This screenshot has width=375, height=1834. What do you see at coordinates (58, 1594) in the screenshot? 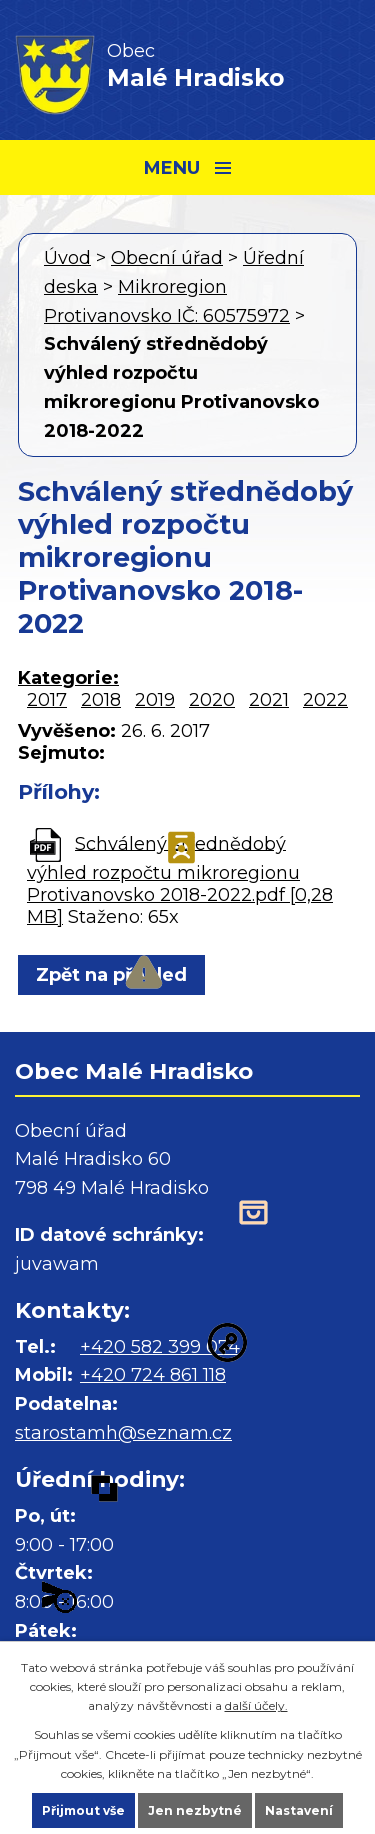
I see `cancel a scheduled message` at bounding box center [58, 1594].